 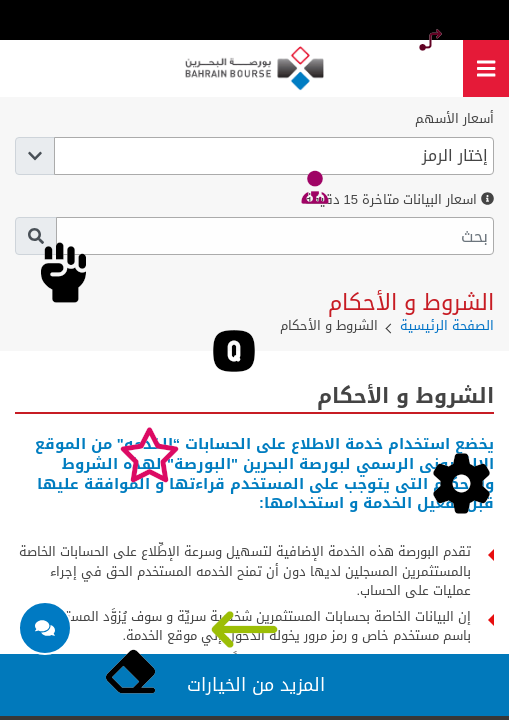 What do you see at coordinates (315, 187) in the screenshot?
I see `view doctor or healthcare provider profile` at bounding box center [315, 187].